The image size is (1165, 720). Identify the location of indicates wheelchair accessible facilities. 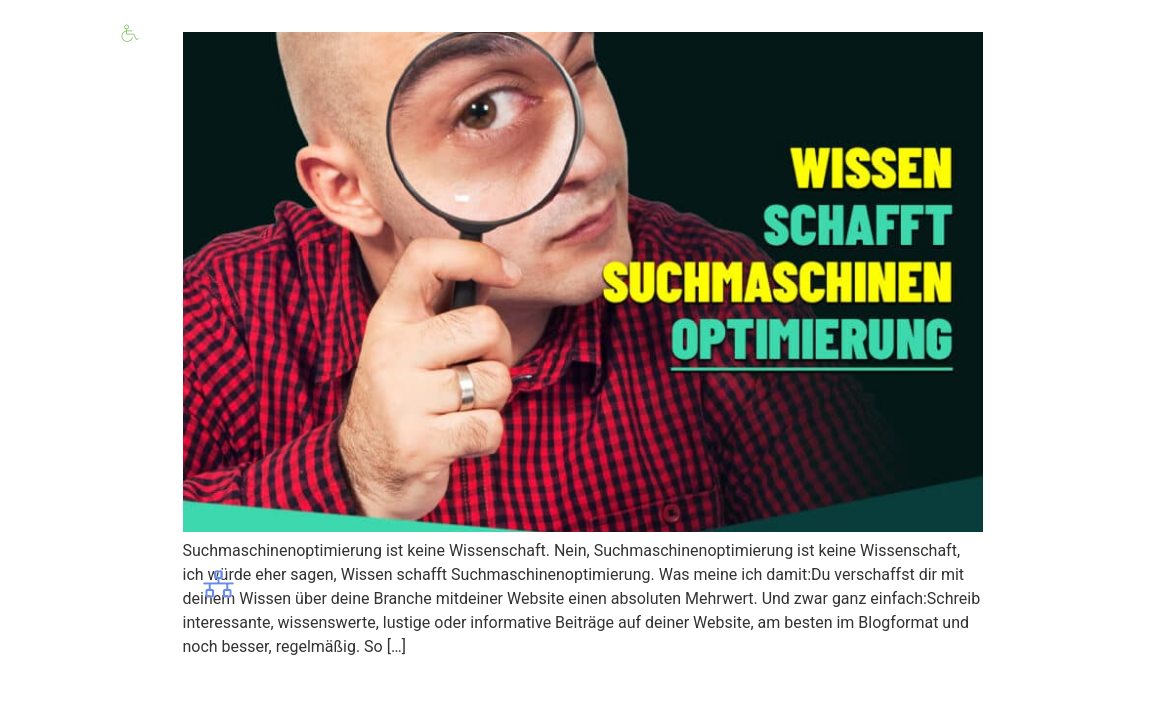
(128, 33).